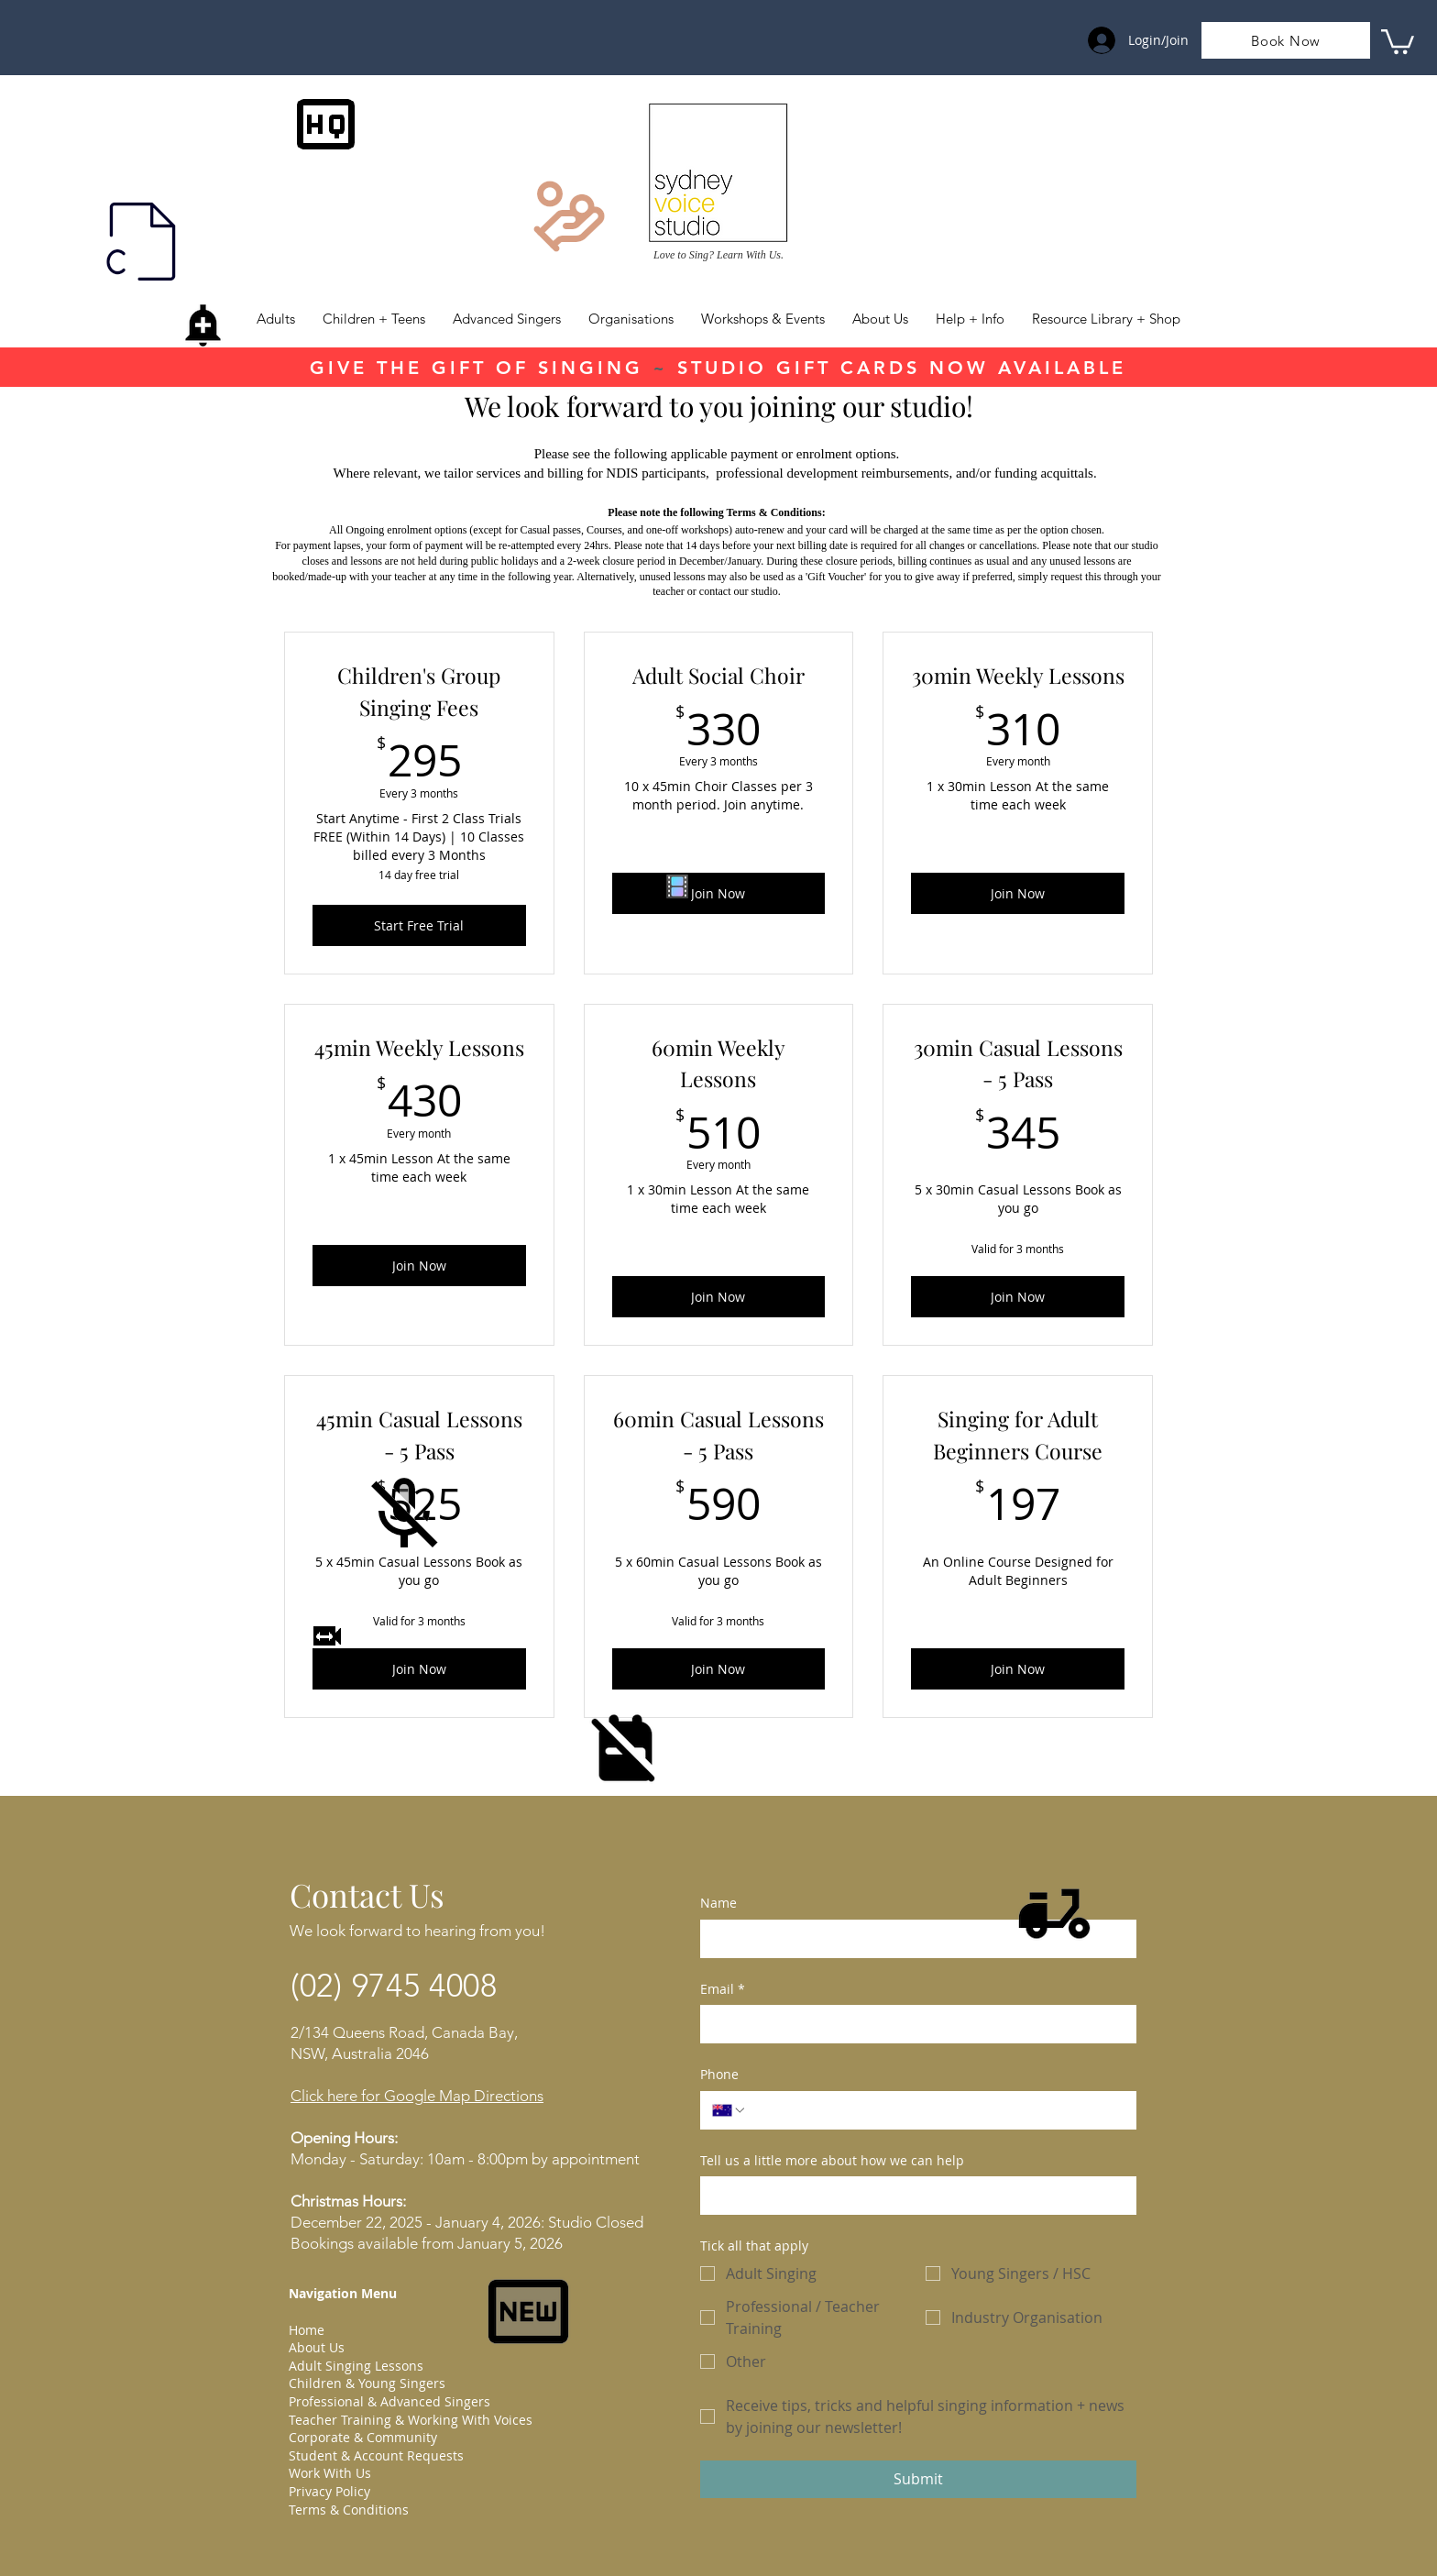  What do you see at coordinates (1054, 1913) in the screenshot?
I see `select moped or scooter delivery option` at bounding box center [1054, 1913].